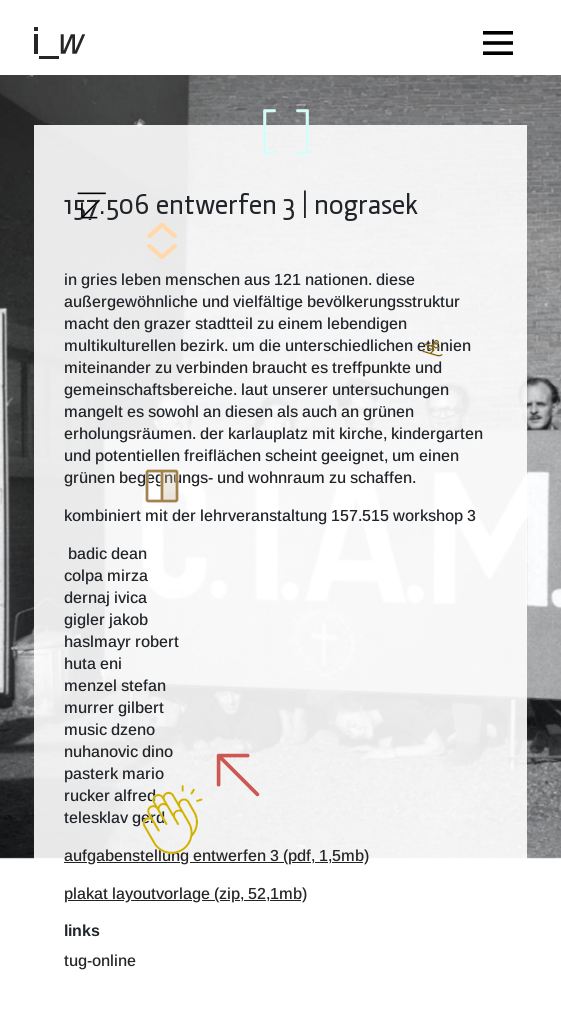 The image size is (561, 1018). What do you see at coordinates (162, 241) in the screenshot?
I see `expand or collapse a section` at bounding box center [162, 241].